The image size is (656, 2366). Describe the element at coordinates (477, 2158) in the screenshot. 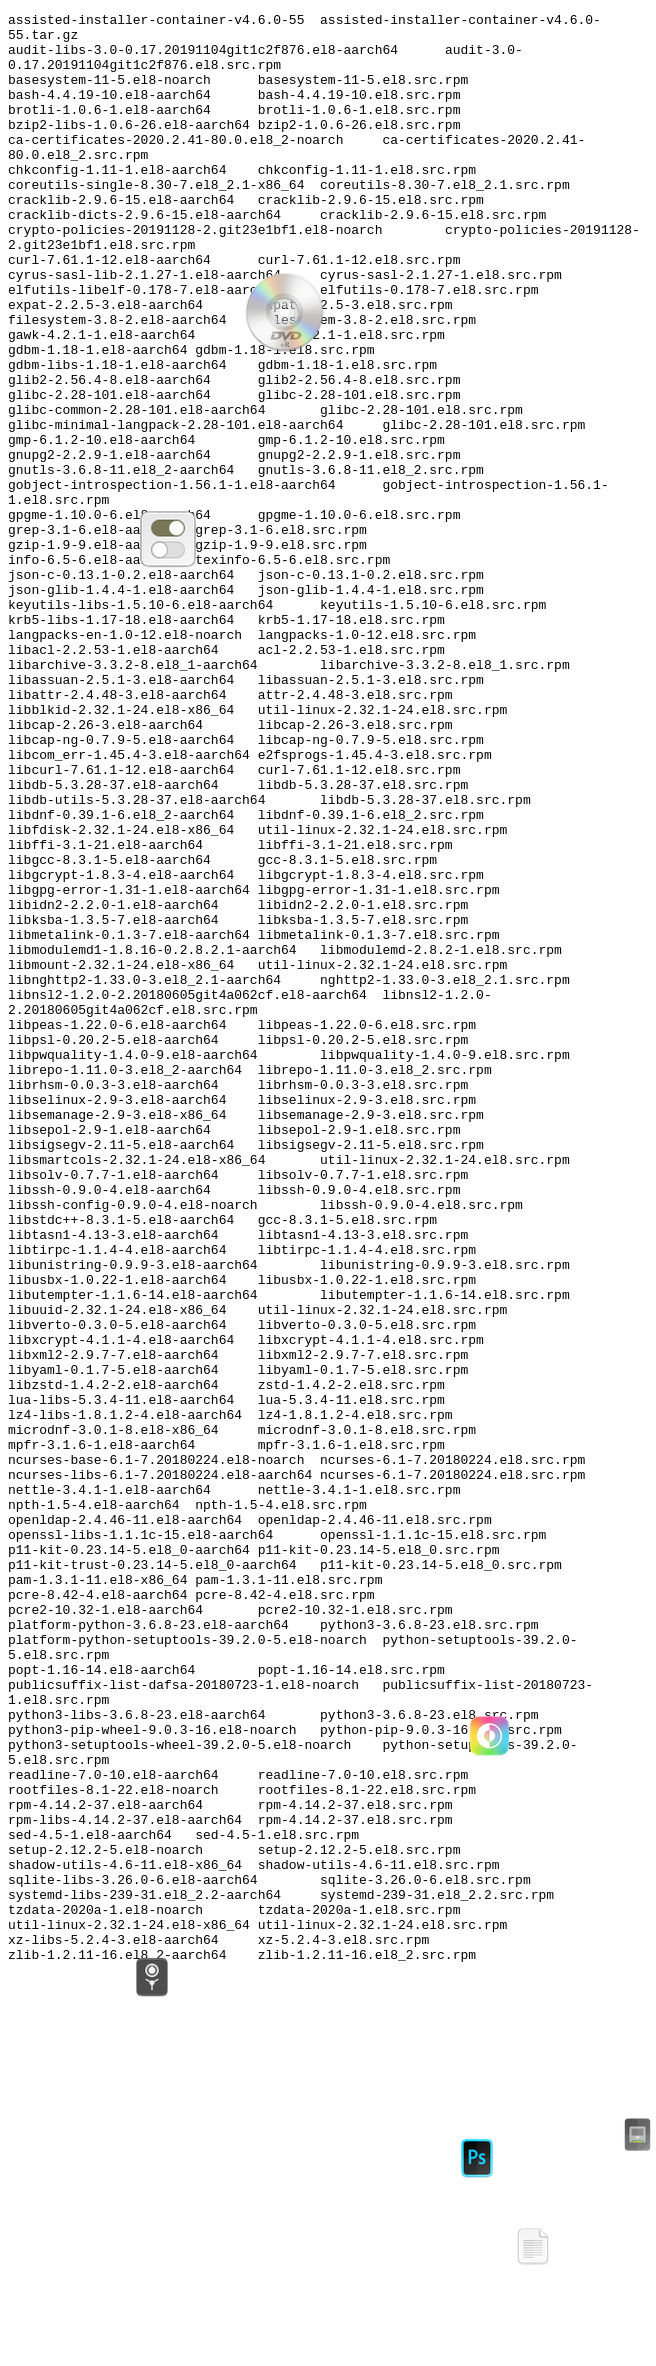

I see `adobe photoshop file type indicator` at that location.